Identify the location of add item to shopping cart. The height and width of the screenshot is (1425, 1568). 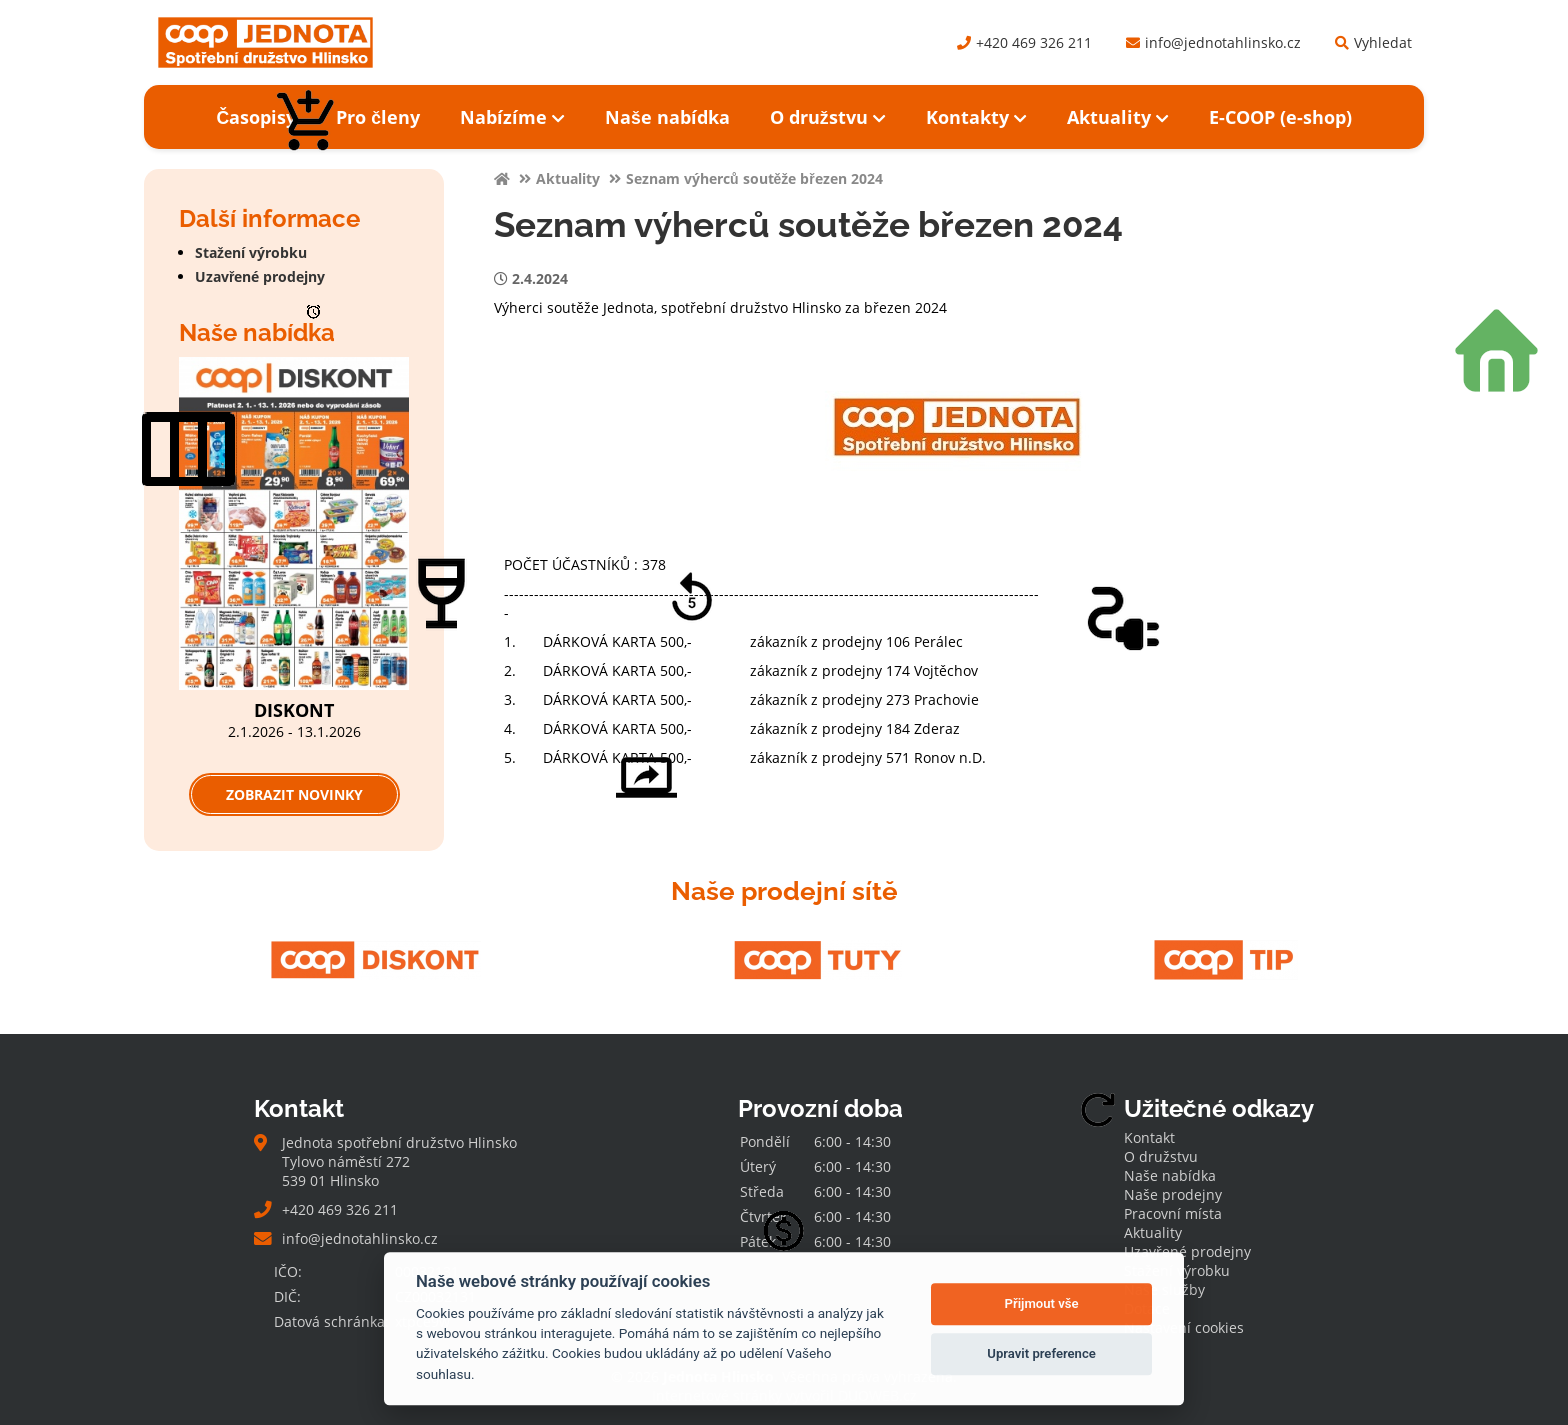
(308, 121).